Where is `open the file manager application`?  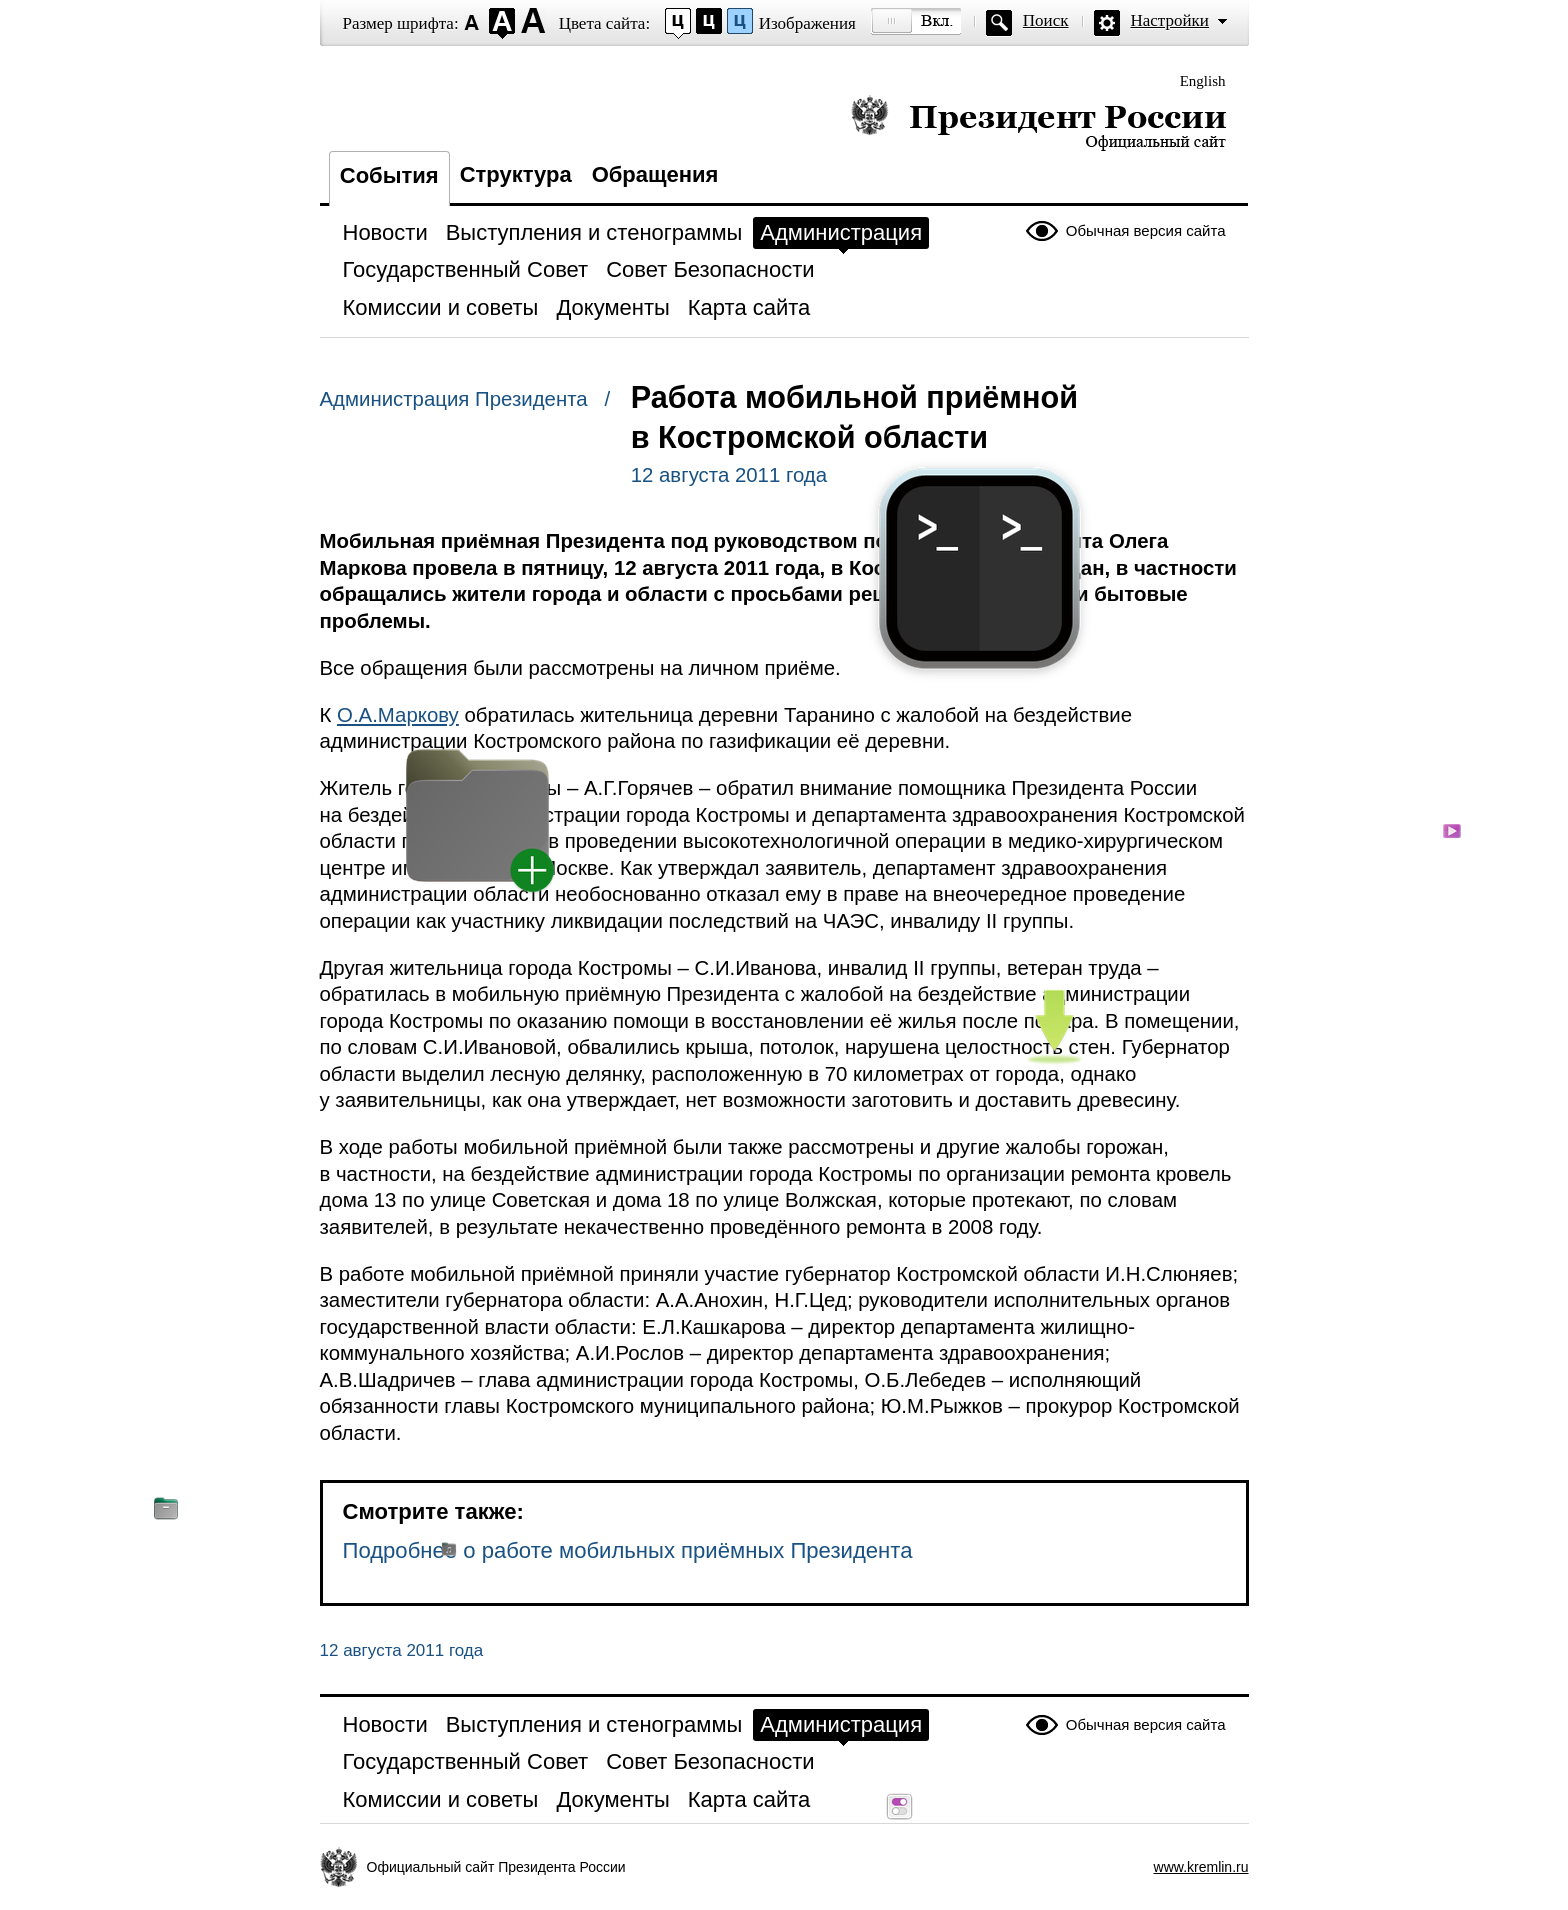
open the file manager application is located at coordinates (166, 1508).